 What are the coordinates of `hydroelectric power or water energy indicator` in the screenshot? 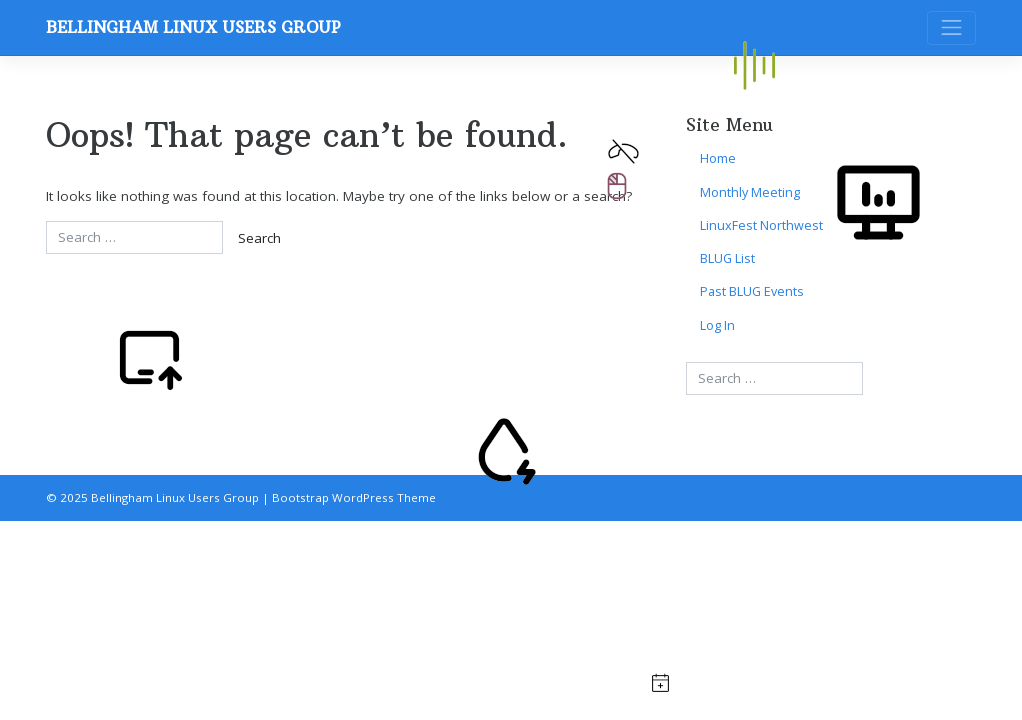 It's located at (504, 450).